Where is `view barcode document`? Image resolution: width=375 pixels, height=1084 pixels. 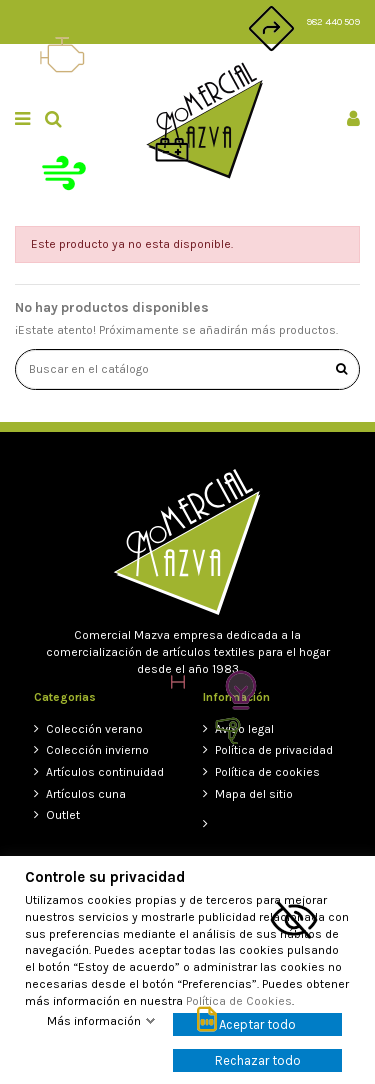
view barcode document is located at coordinates (207, 1019).